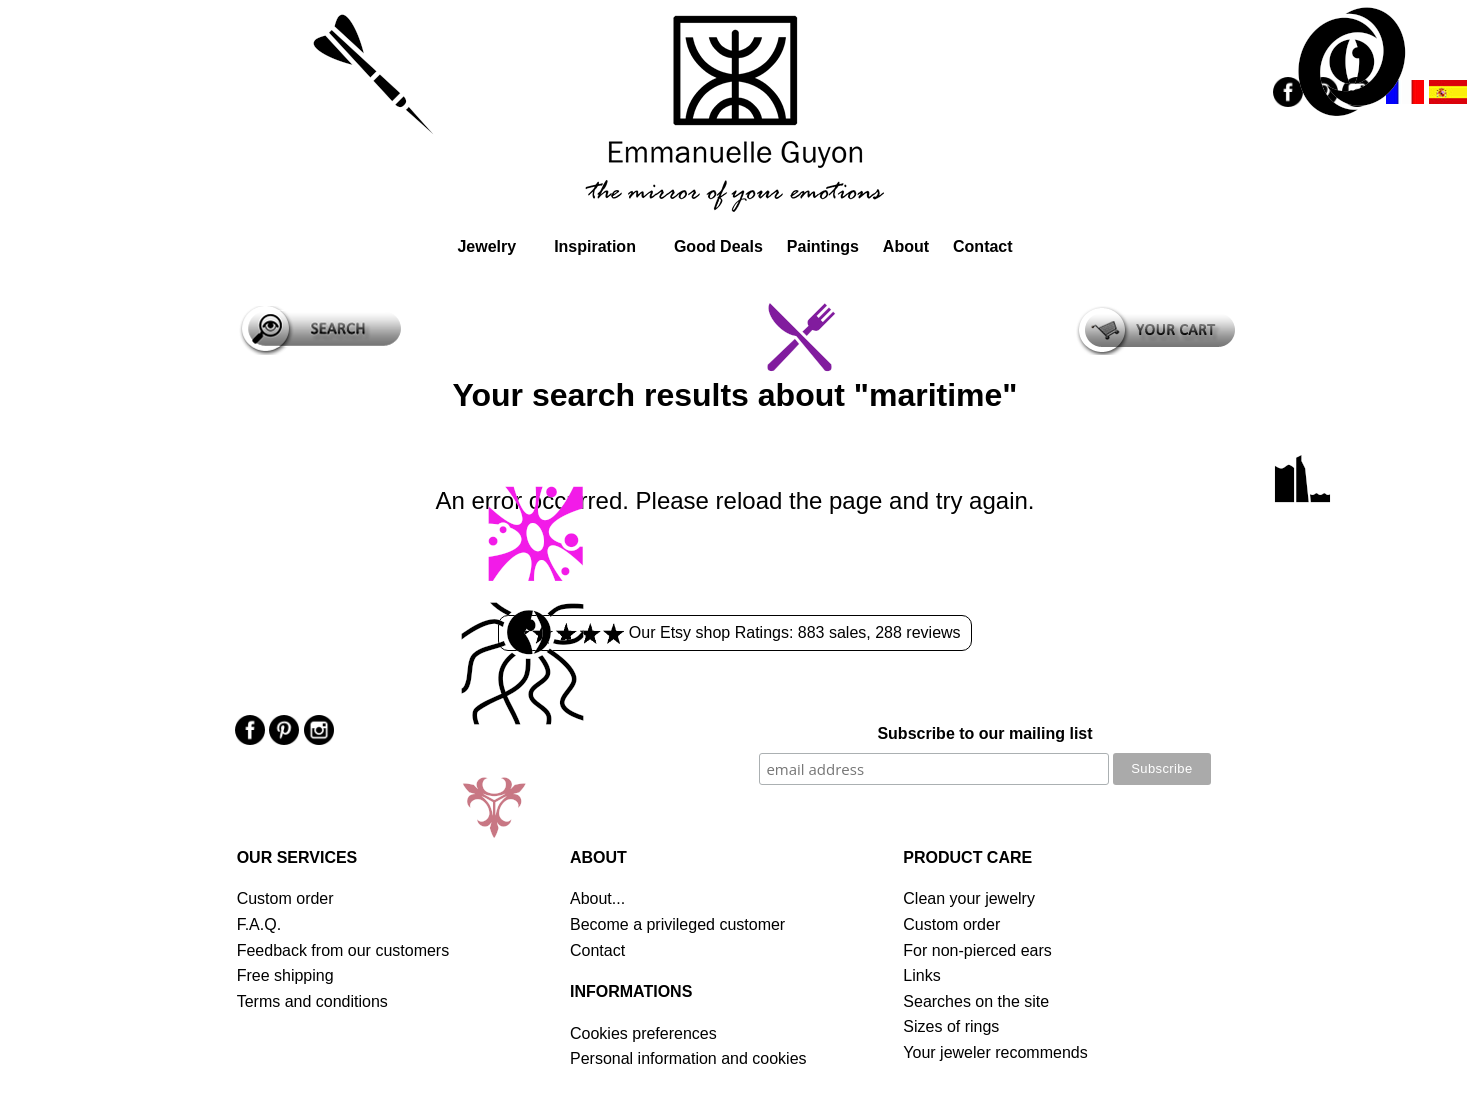 This screenshot has height=1118, width=1470. I want to click on indicates a surreal or dream-like game state, so click(1352, 62).